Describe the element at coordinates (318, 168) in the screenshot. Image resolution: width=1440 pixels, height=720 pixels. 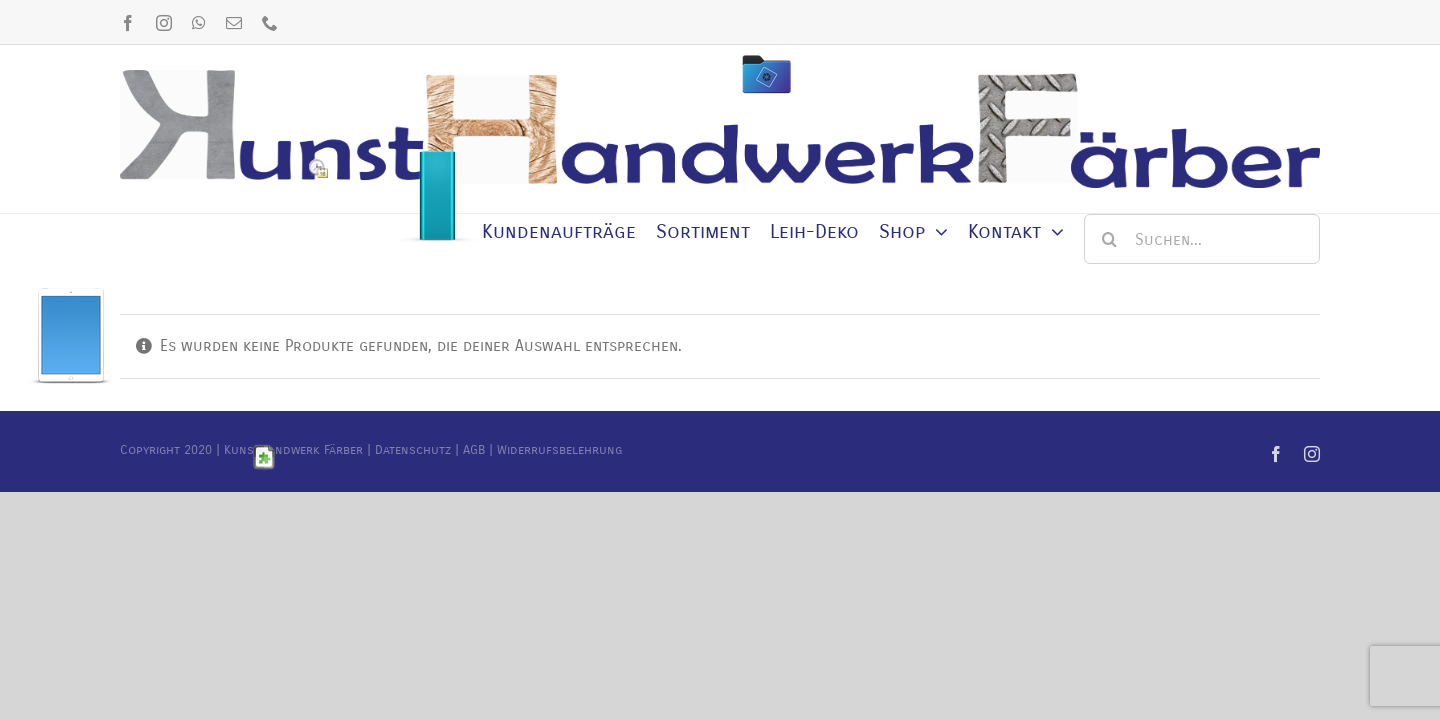
I see `set date and time for an automation action` at that location.